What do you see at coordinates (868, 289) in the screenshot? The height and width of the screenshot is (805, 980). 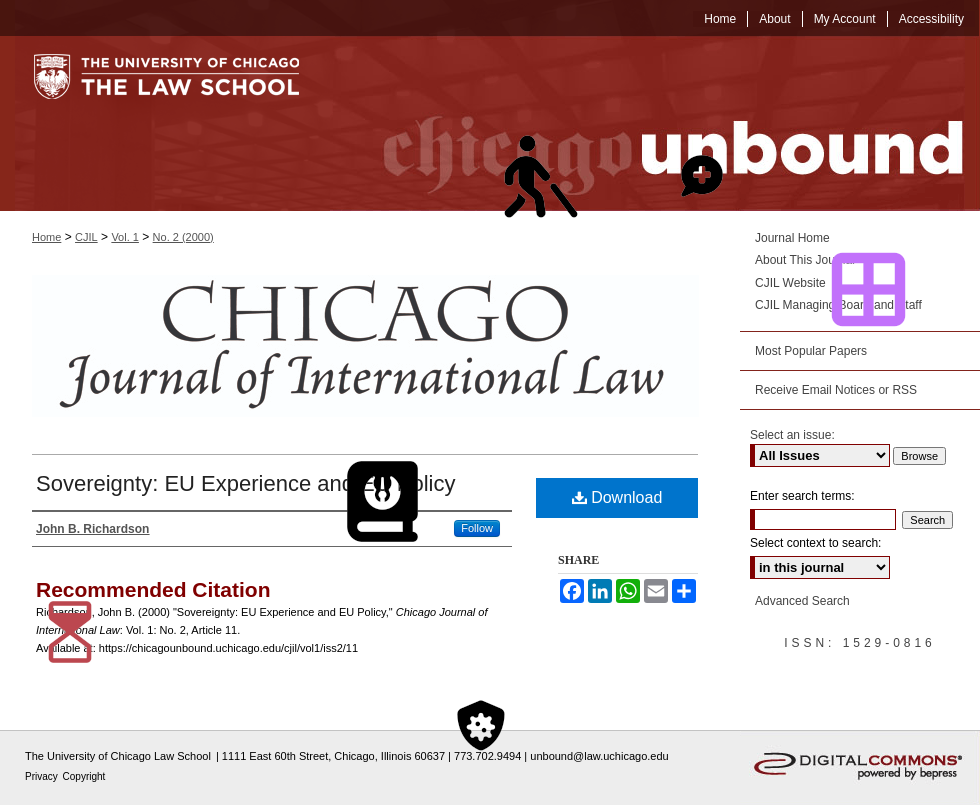 I see `switch to grid view` at bounding box center [868, 289].